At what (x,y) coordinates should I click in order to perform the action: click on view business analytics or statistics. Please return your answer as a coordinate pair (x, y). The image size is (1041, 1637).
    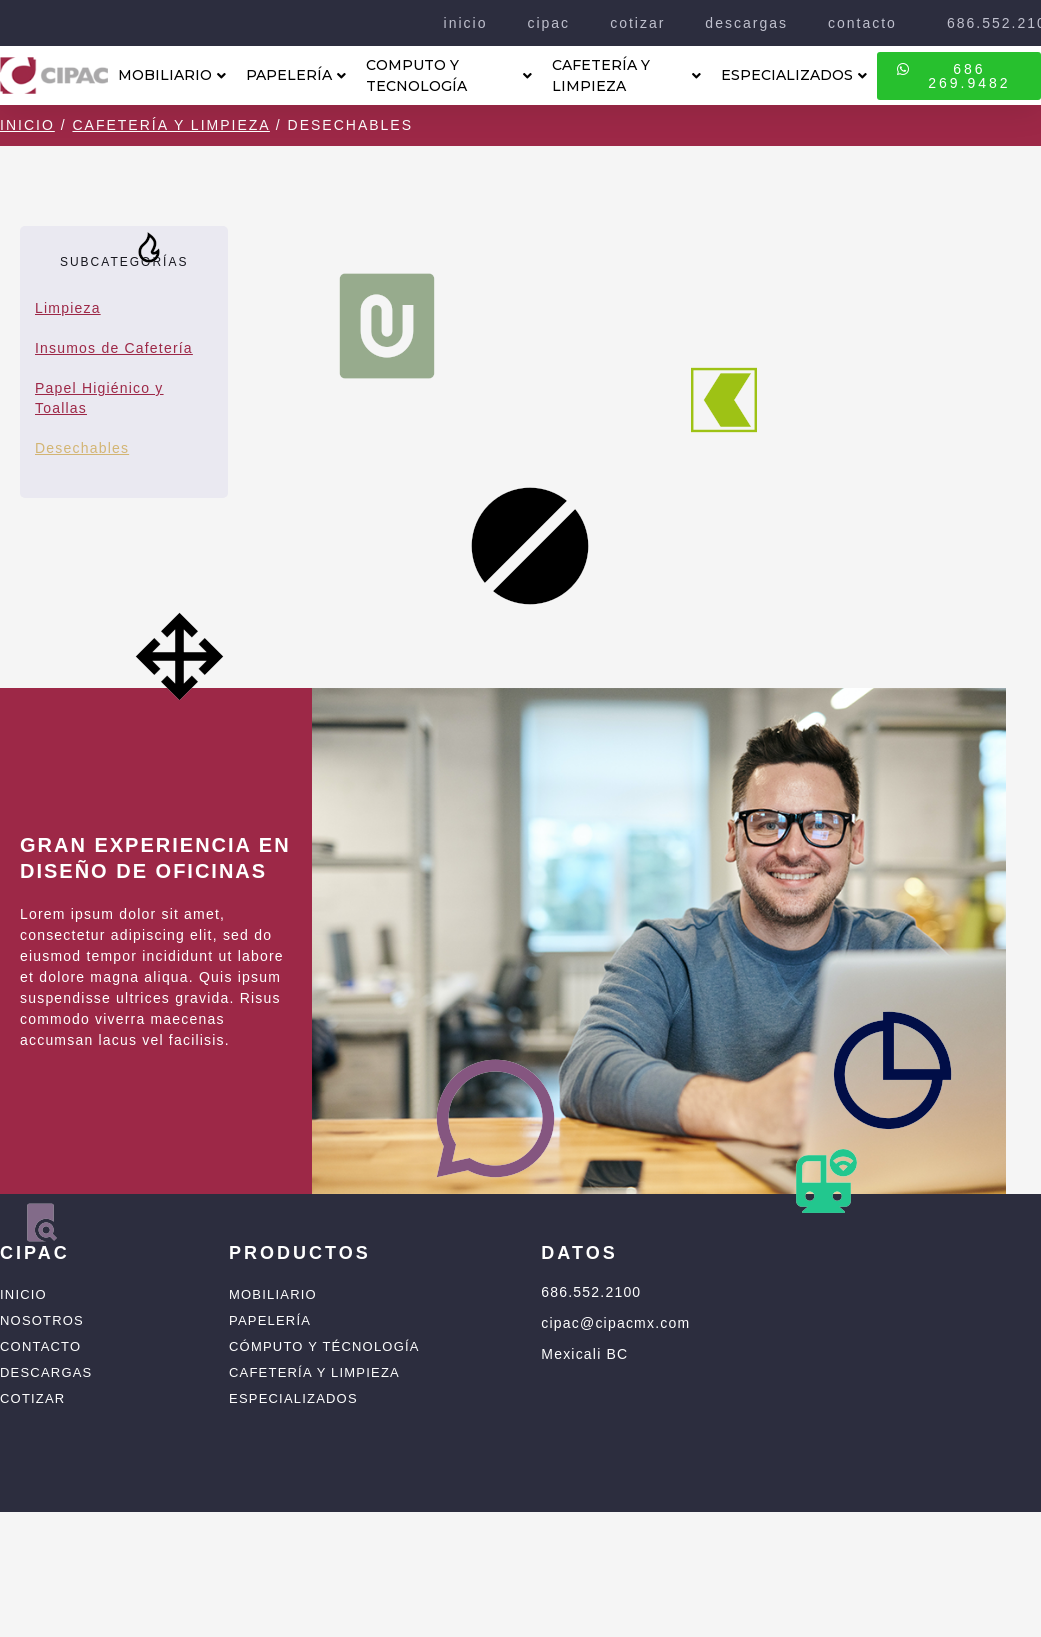
    Looking at the image, I should click on (888, 1074).